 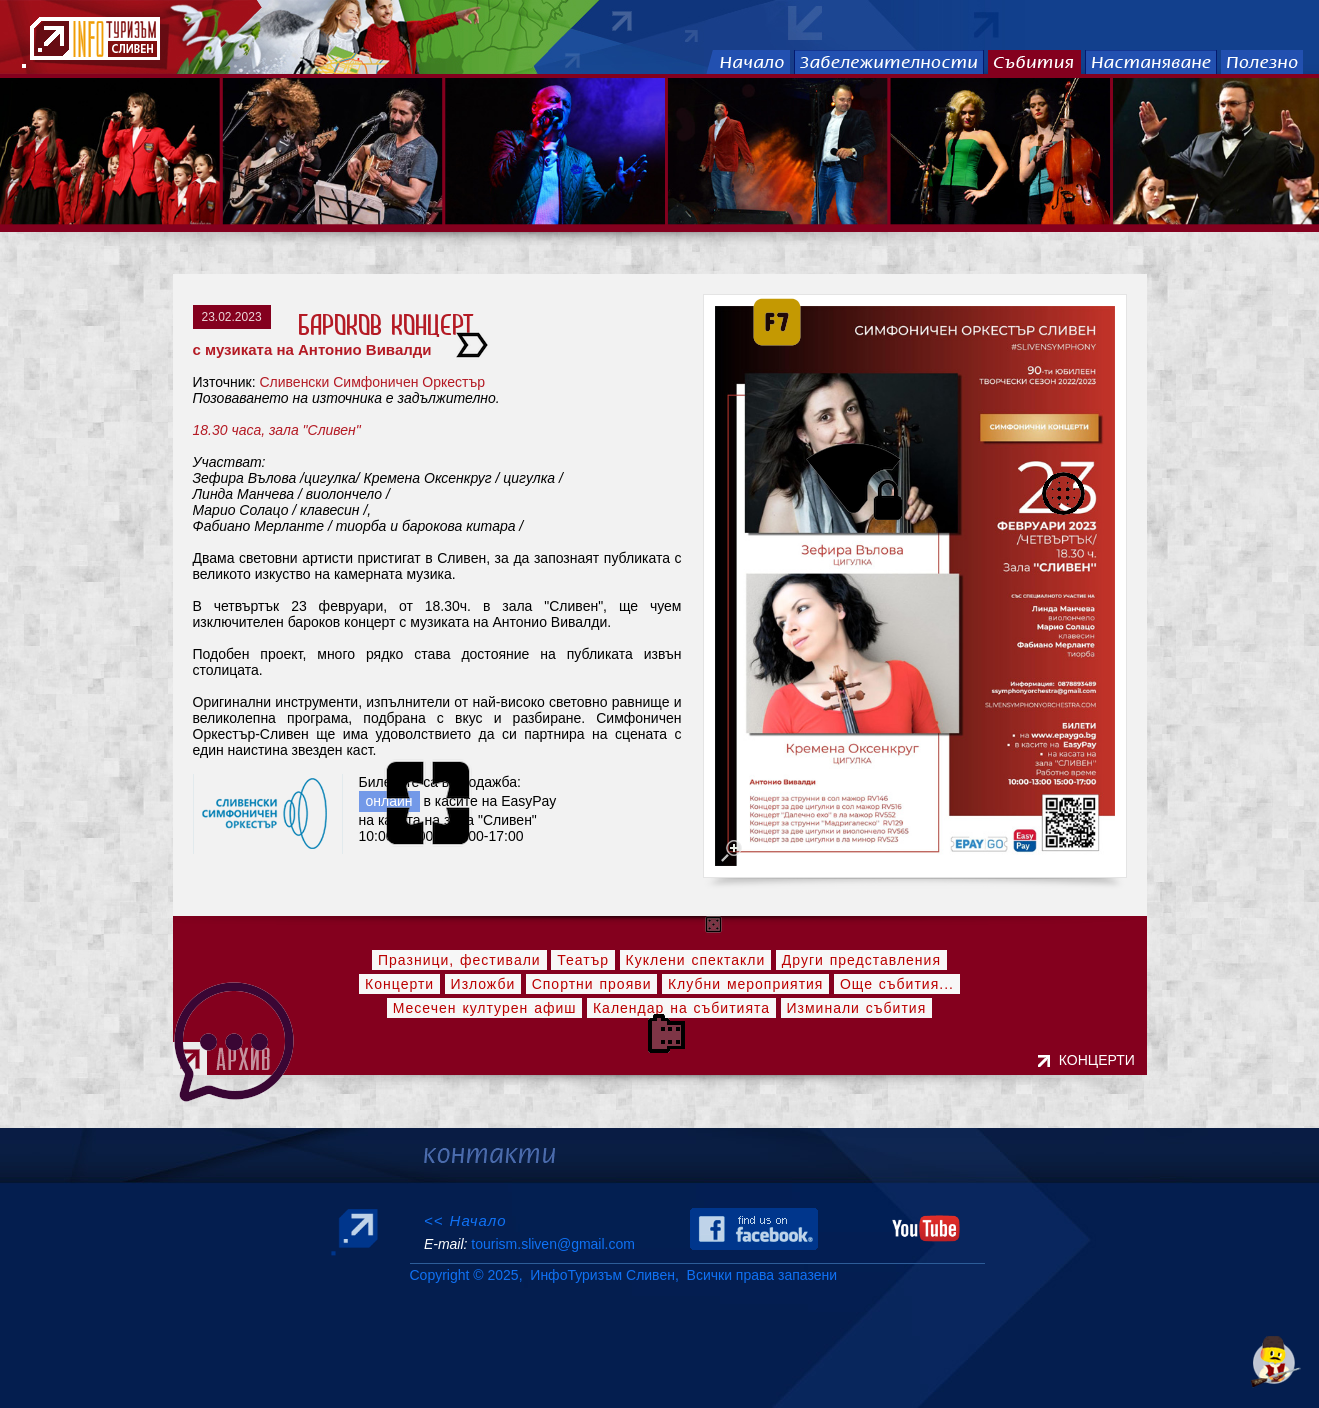 What do you see at coordinates (853, 479) in the screenshot?
I see `indicates a secure wifi connection at full signal strength` at bounding box center [853, 479].